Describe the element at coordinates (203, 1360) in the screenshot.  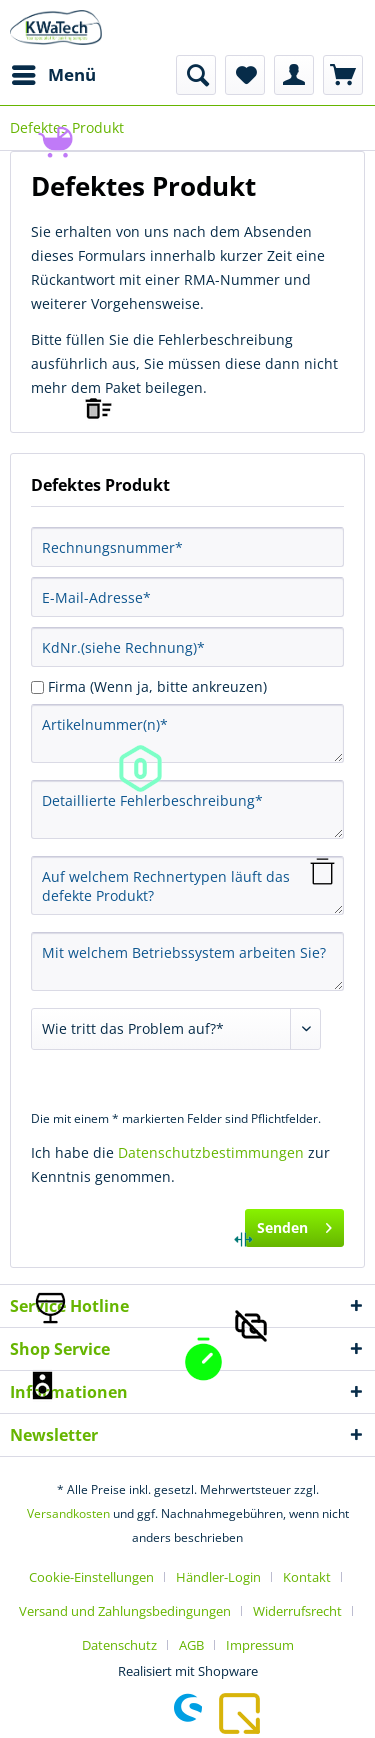
I see `set a countdown timer` at that location.